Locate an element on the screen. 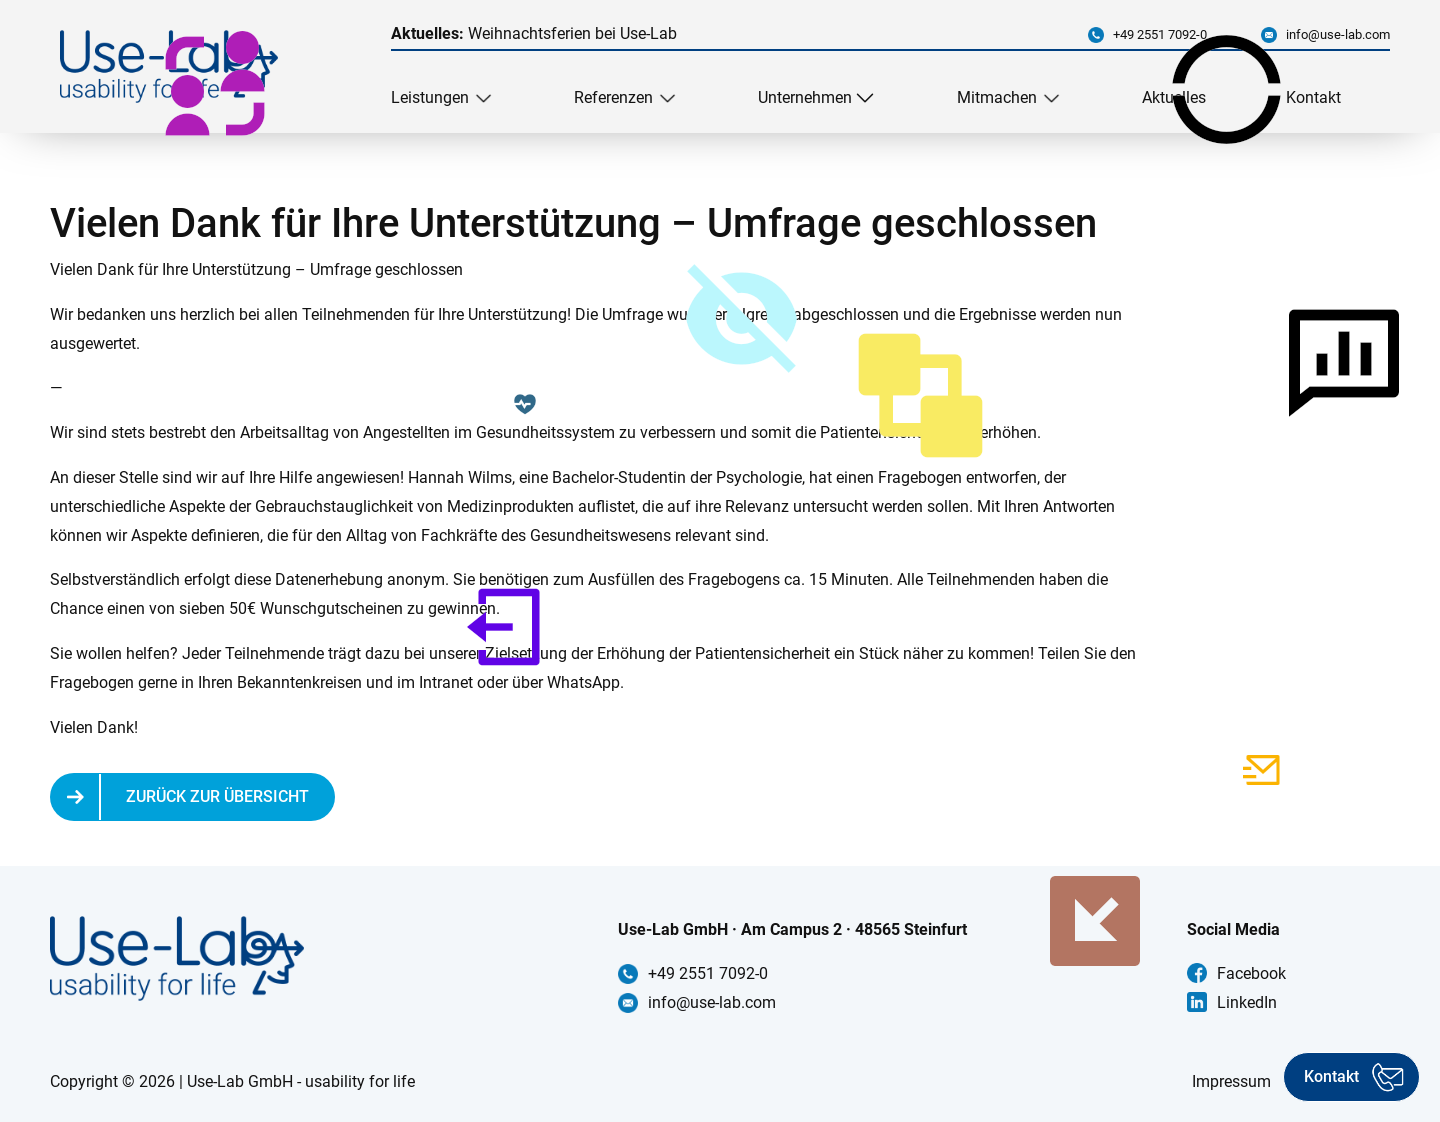 Image resolution: width=1440 pixels, height=1122 pixels. send an email or message is located at coordinates (1263, 770).